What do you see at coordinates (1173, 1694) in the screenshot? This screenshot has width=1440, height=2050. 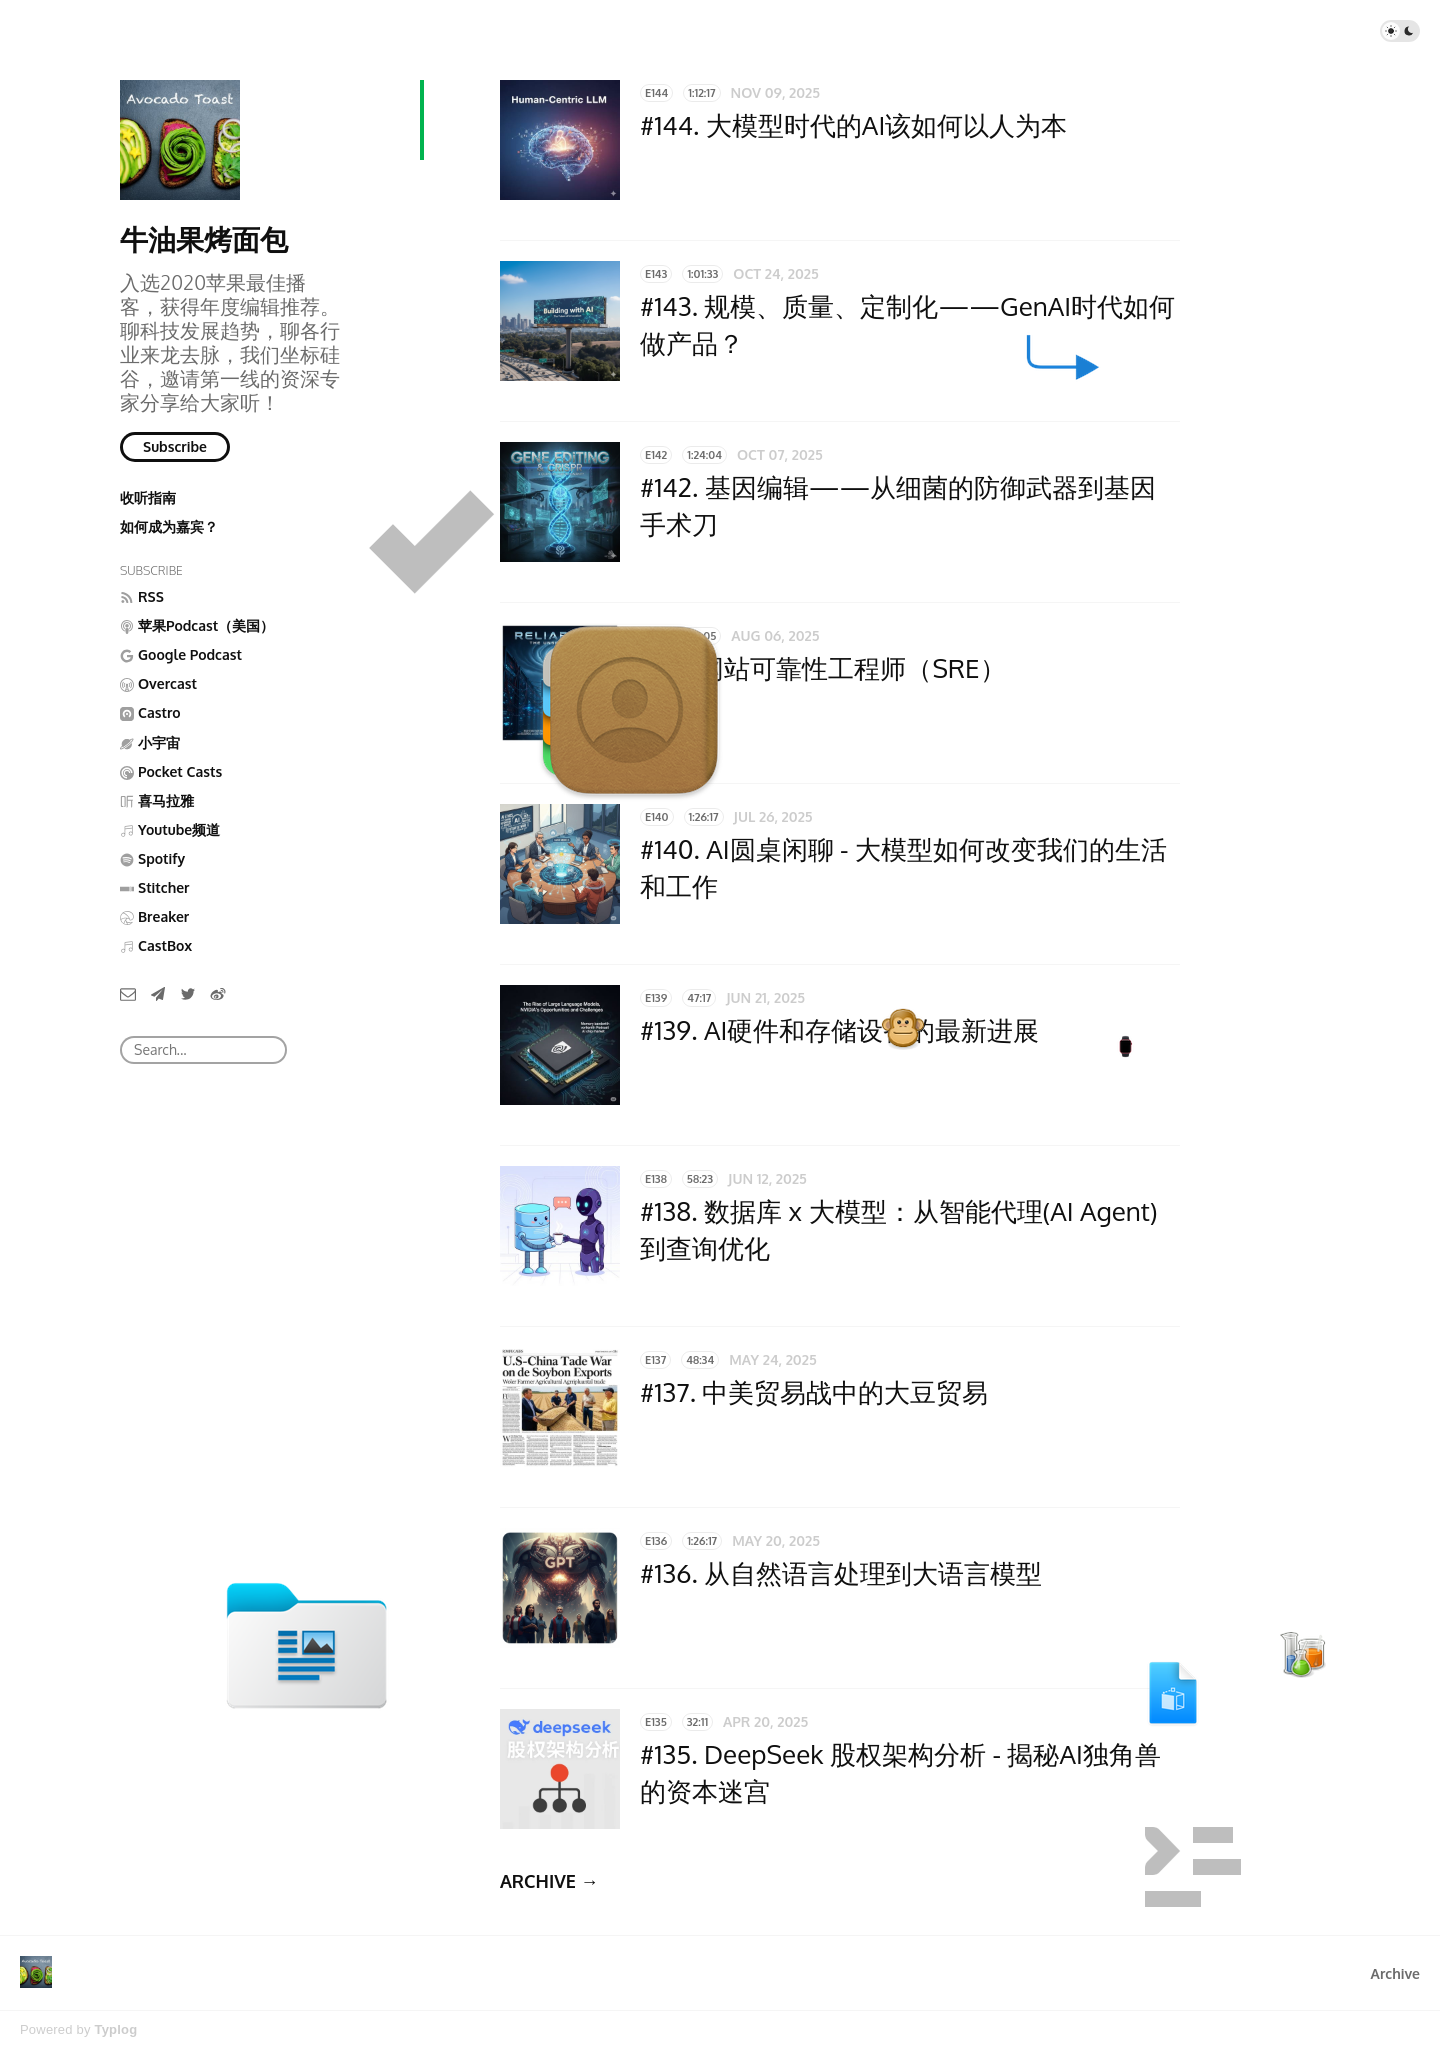 I see `a DGN file (MicroStation CAD drawing)` at bounding box center [1173, 1694].